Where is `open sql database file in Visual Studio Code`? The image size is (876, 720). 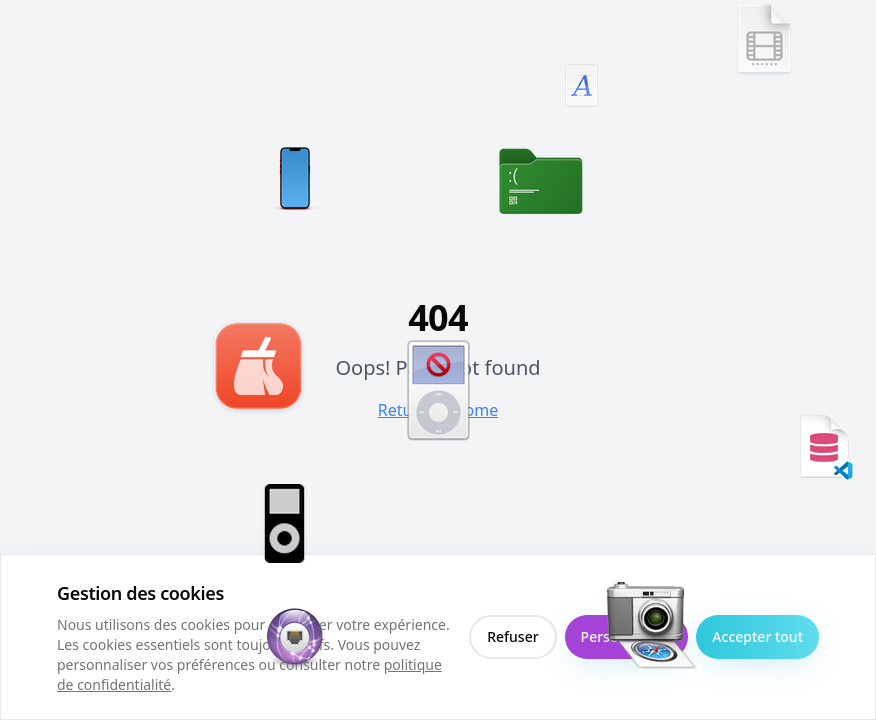
open sql database file in Visual Studio Code is located at coordinates (824, 447).